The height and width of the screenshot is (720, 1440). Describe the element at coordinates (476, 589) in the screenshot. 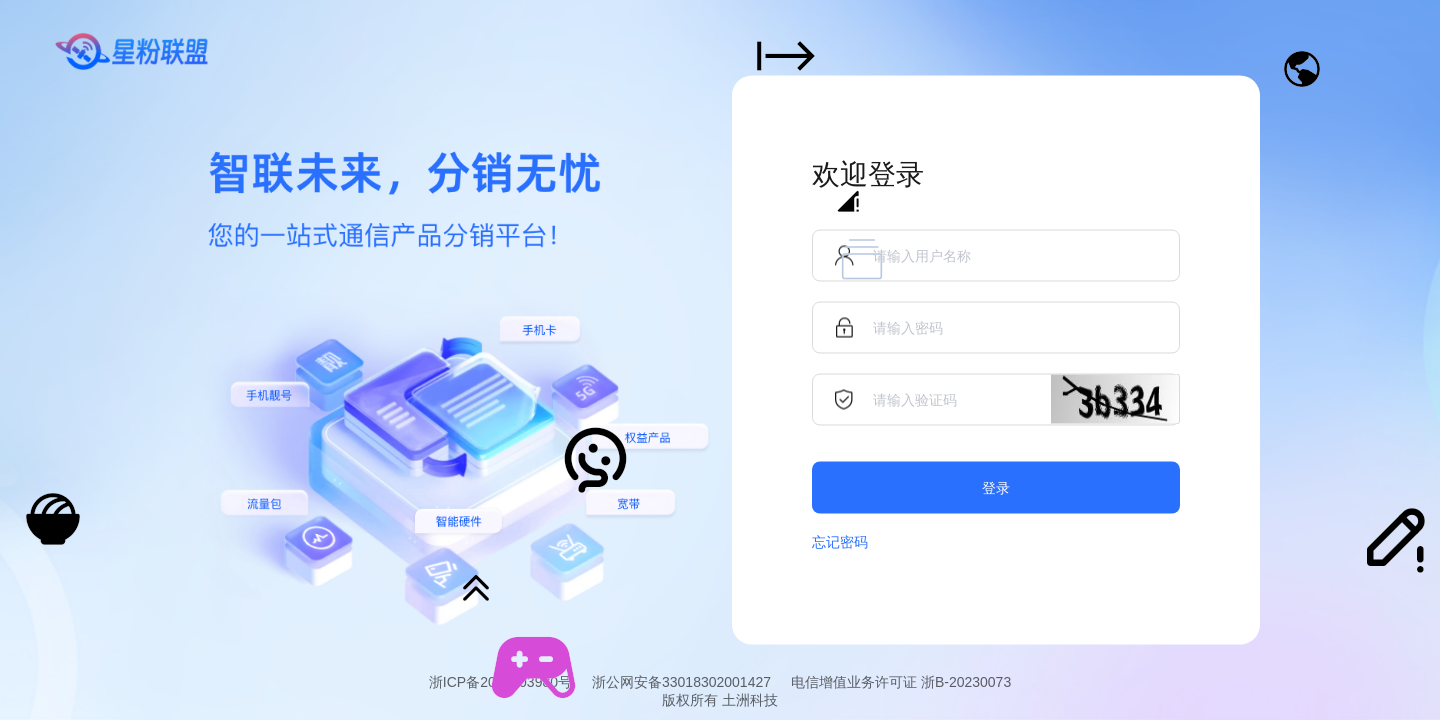

I see `scroll to top of page` at that location.